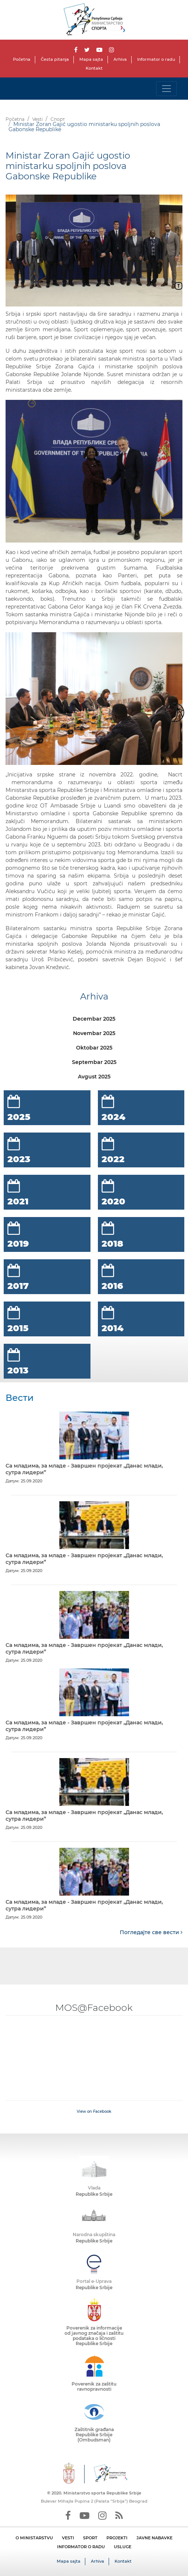  Describe the element at coordinates (178, 286) in the screenshot. I see `text formatting or typography options` at that location.